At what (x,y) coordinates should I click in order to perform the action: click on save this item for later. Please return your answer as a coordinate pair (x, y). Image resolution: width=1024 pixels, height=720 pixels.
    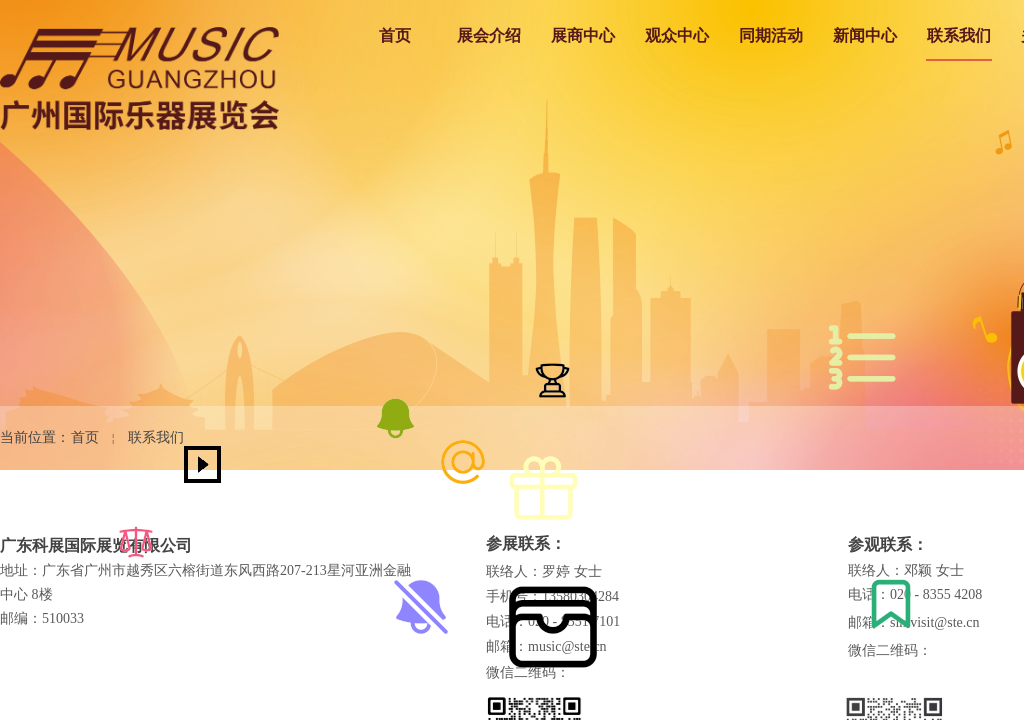
    Looking at the image, I should click on (891, 604).